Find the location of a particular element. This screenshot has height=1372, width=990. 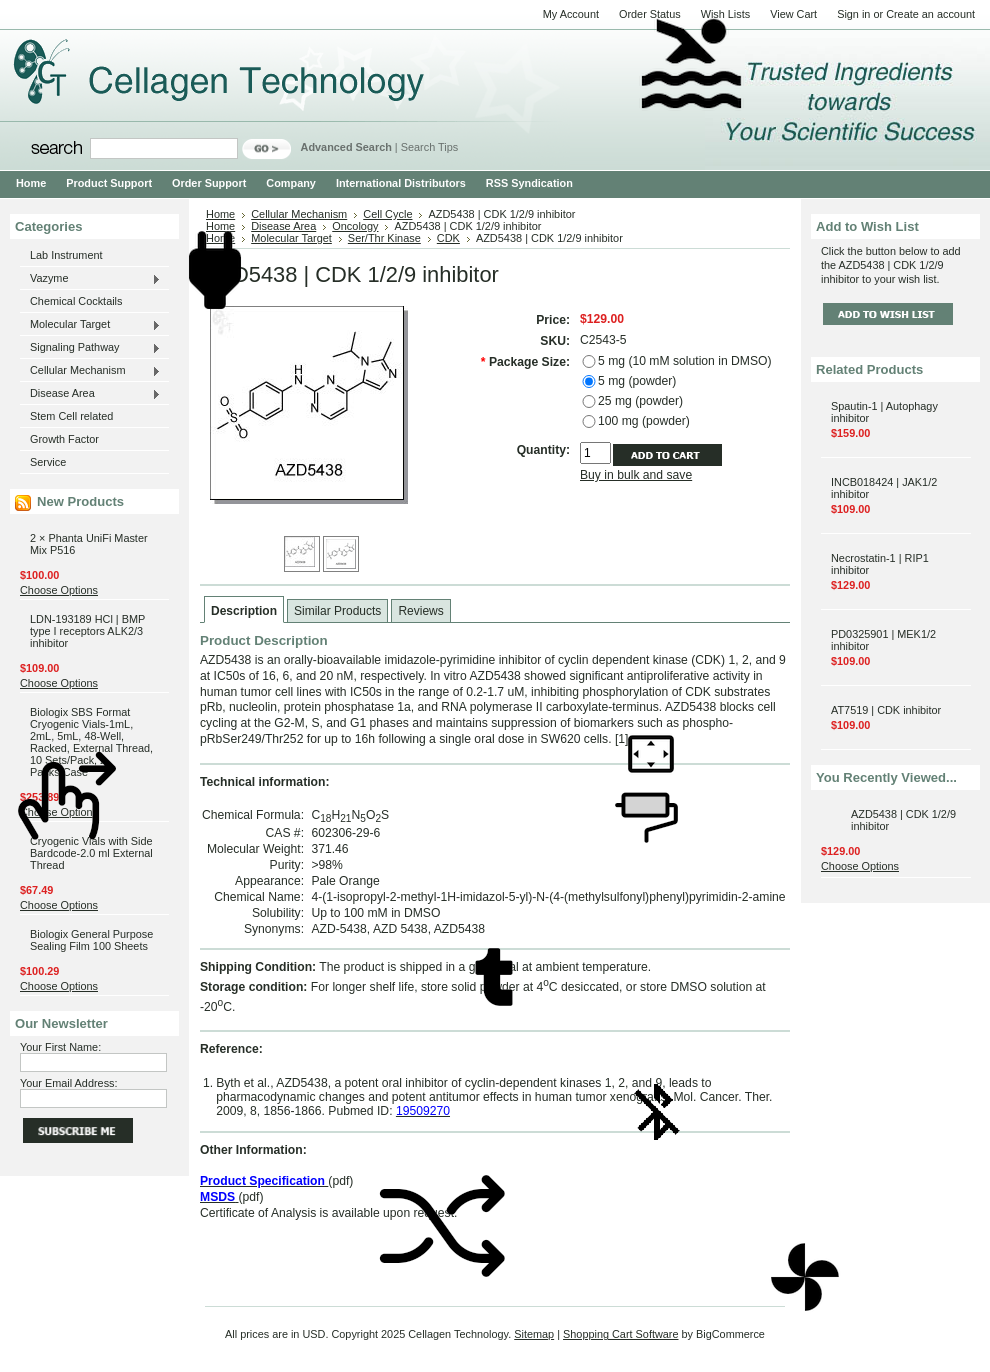

indicates device is charging or connected to power is located at coordinates (215, 270).